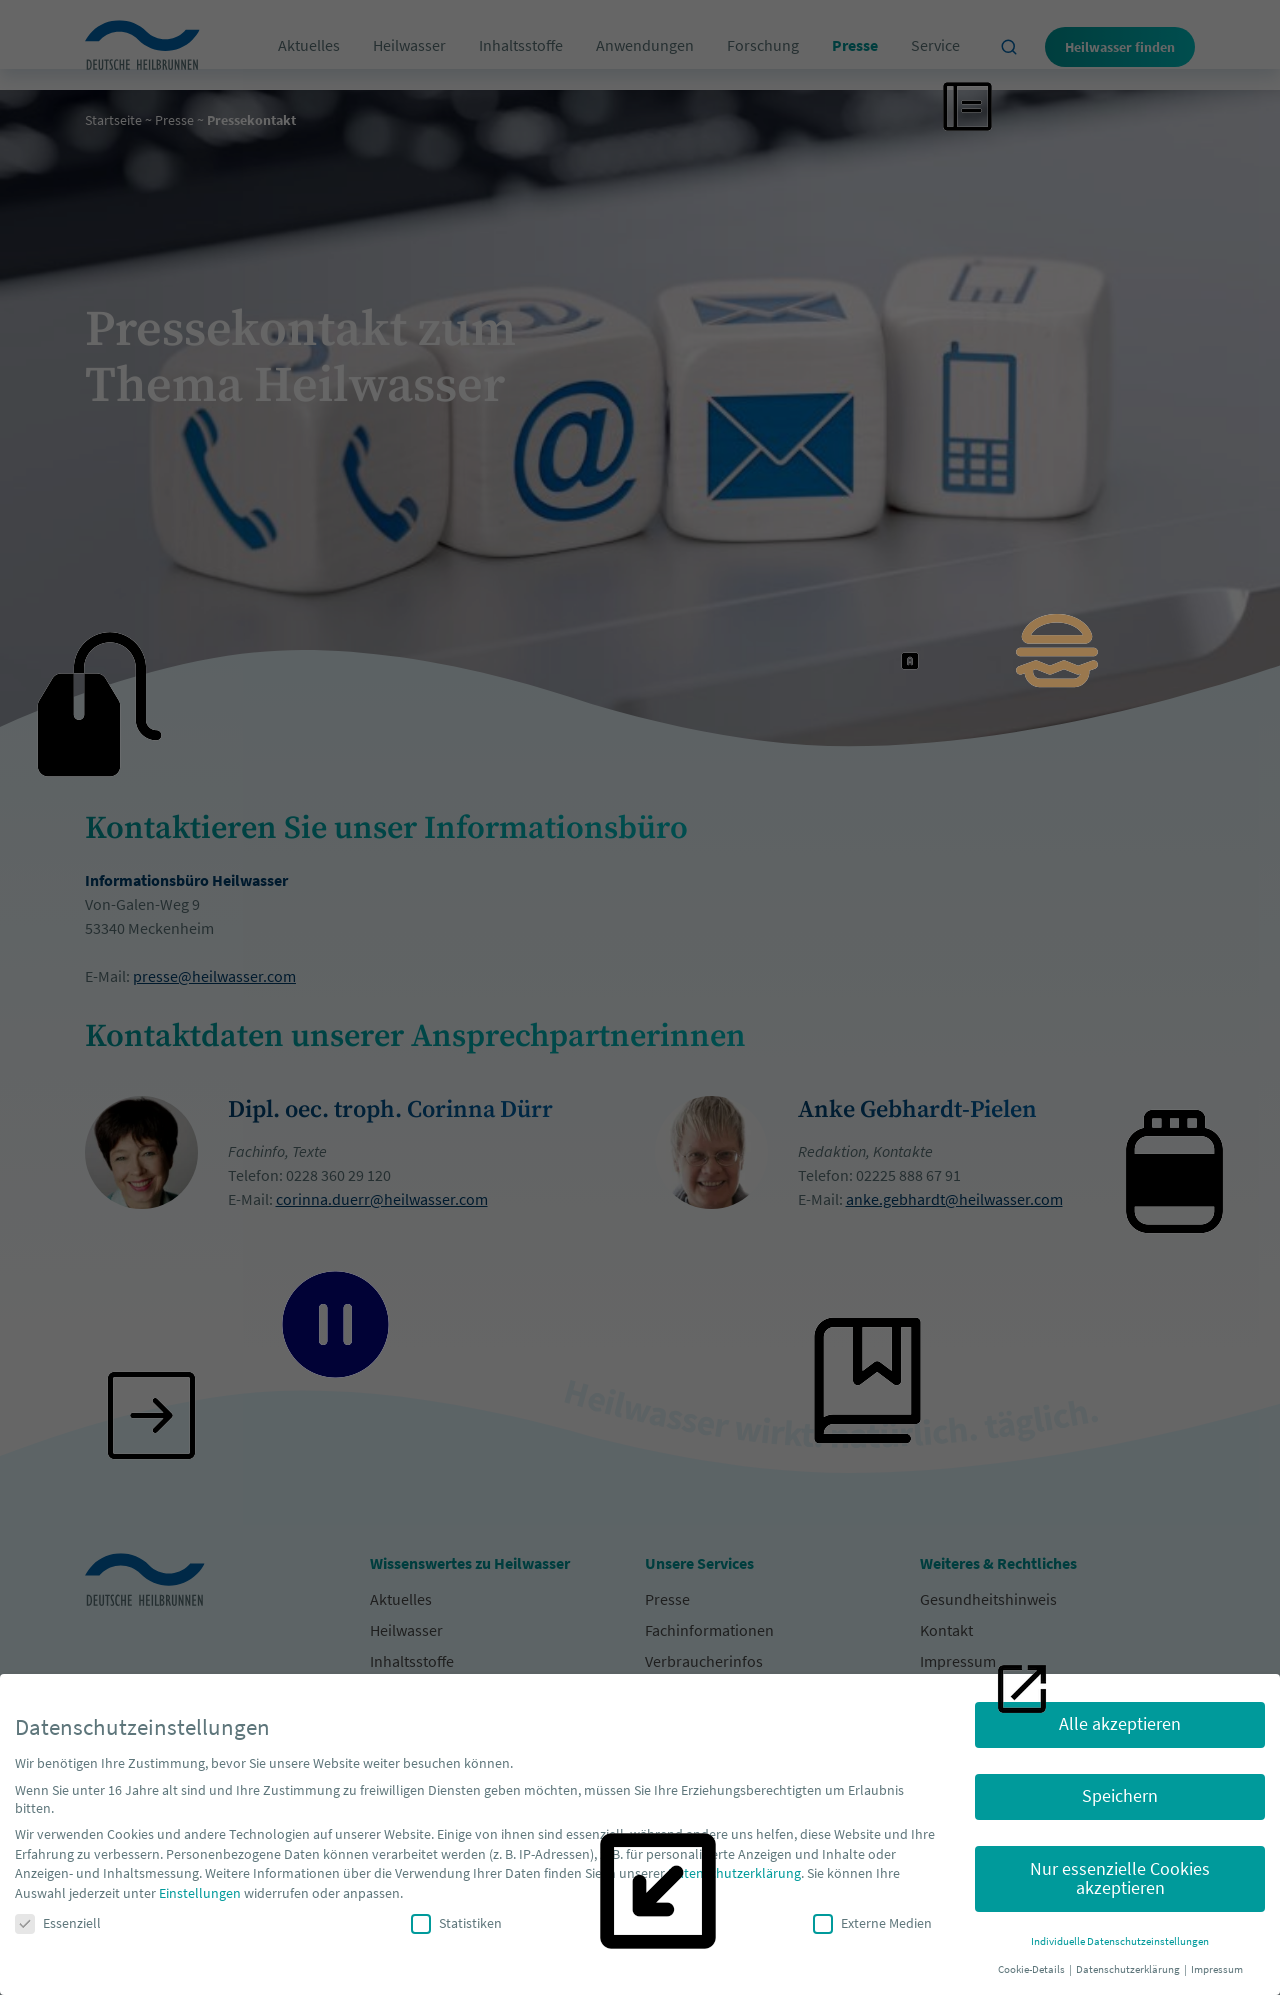 This screenshot has width=1280, height=1995. Describe the element at coordinates (151, 1415) in the screenshot. I see `navigate to the next item or screen` at that location.